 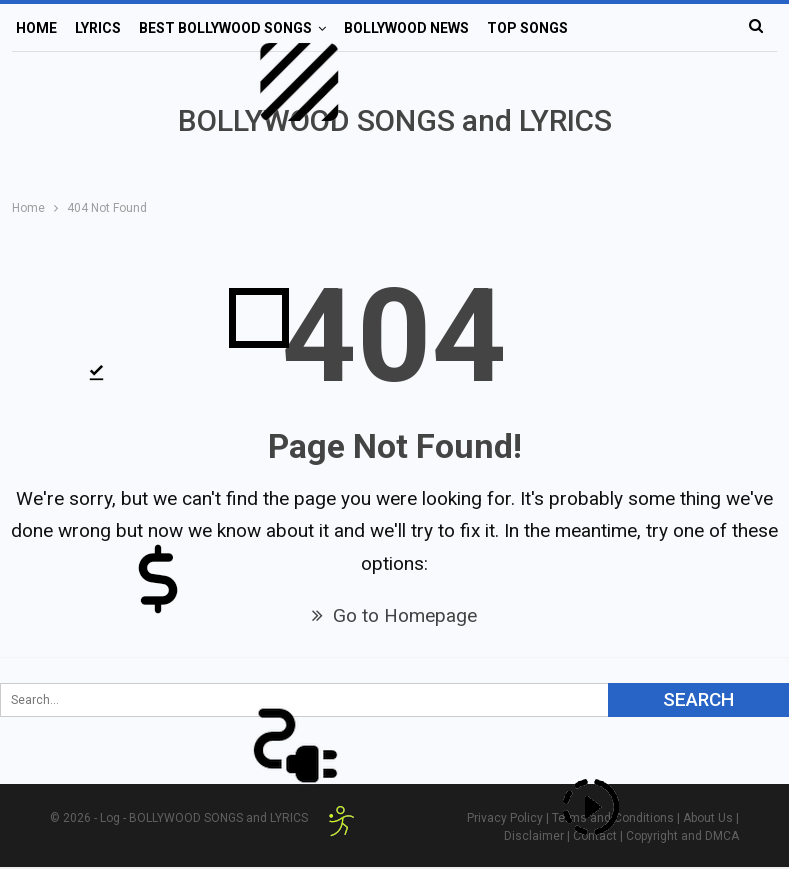 I want to click on download complete, so click(x=96, y=372).